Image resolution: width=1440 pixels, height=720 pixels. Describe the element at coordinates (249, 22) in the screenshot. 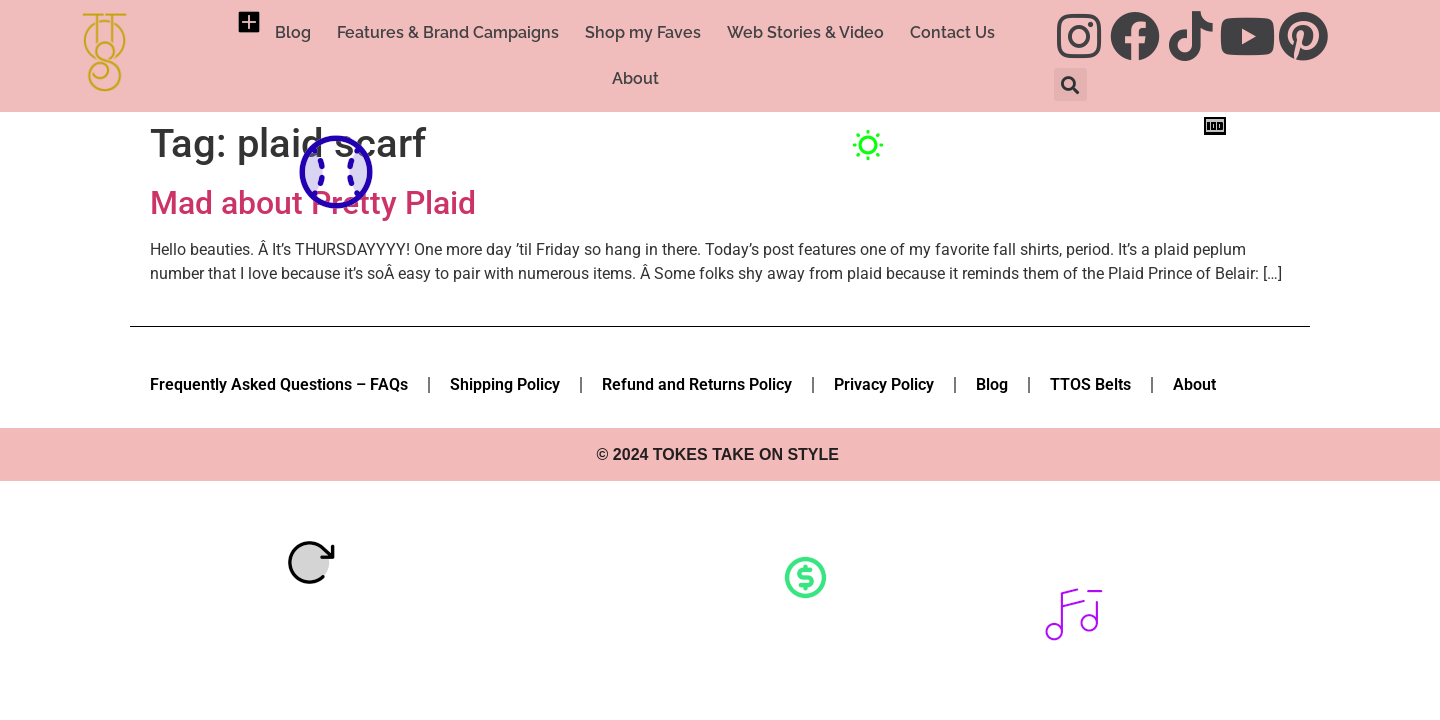

I see `add a new item` at that location.